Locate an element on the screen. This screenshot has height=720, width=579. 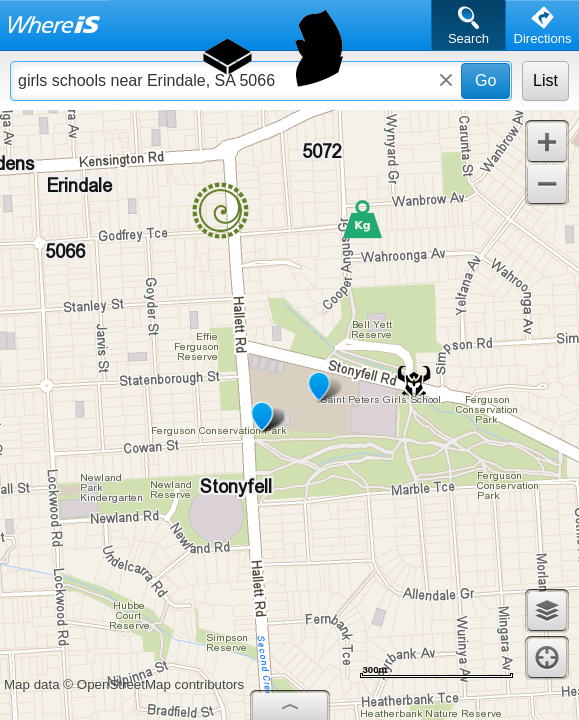
place a flat platform in the level editor is located at coordinates (227, 56).